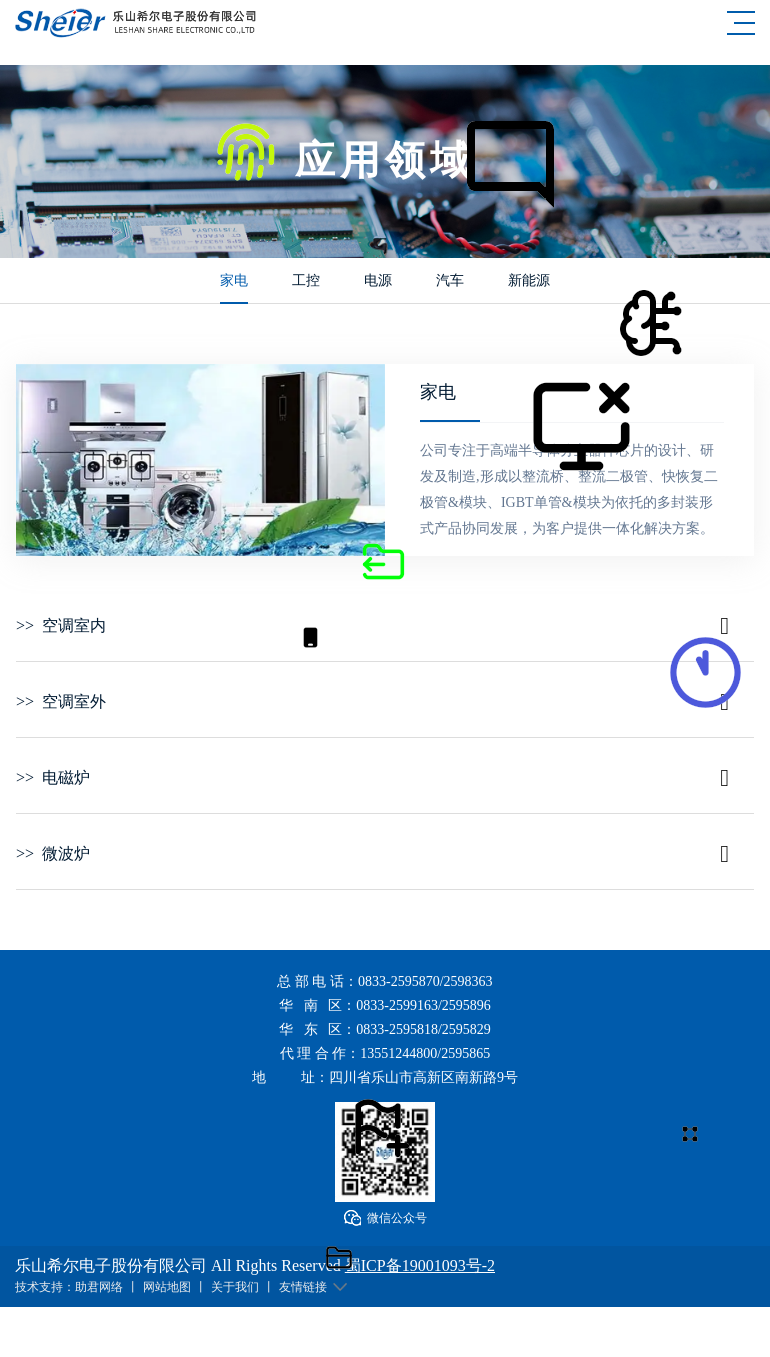 The width and height of the screenshot is (770, 1357). What do you see at coordinates (383, 562) in the screenshot?
I see `export files from folder` at bounding box center [383, 562].